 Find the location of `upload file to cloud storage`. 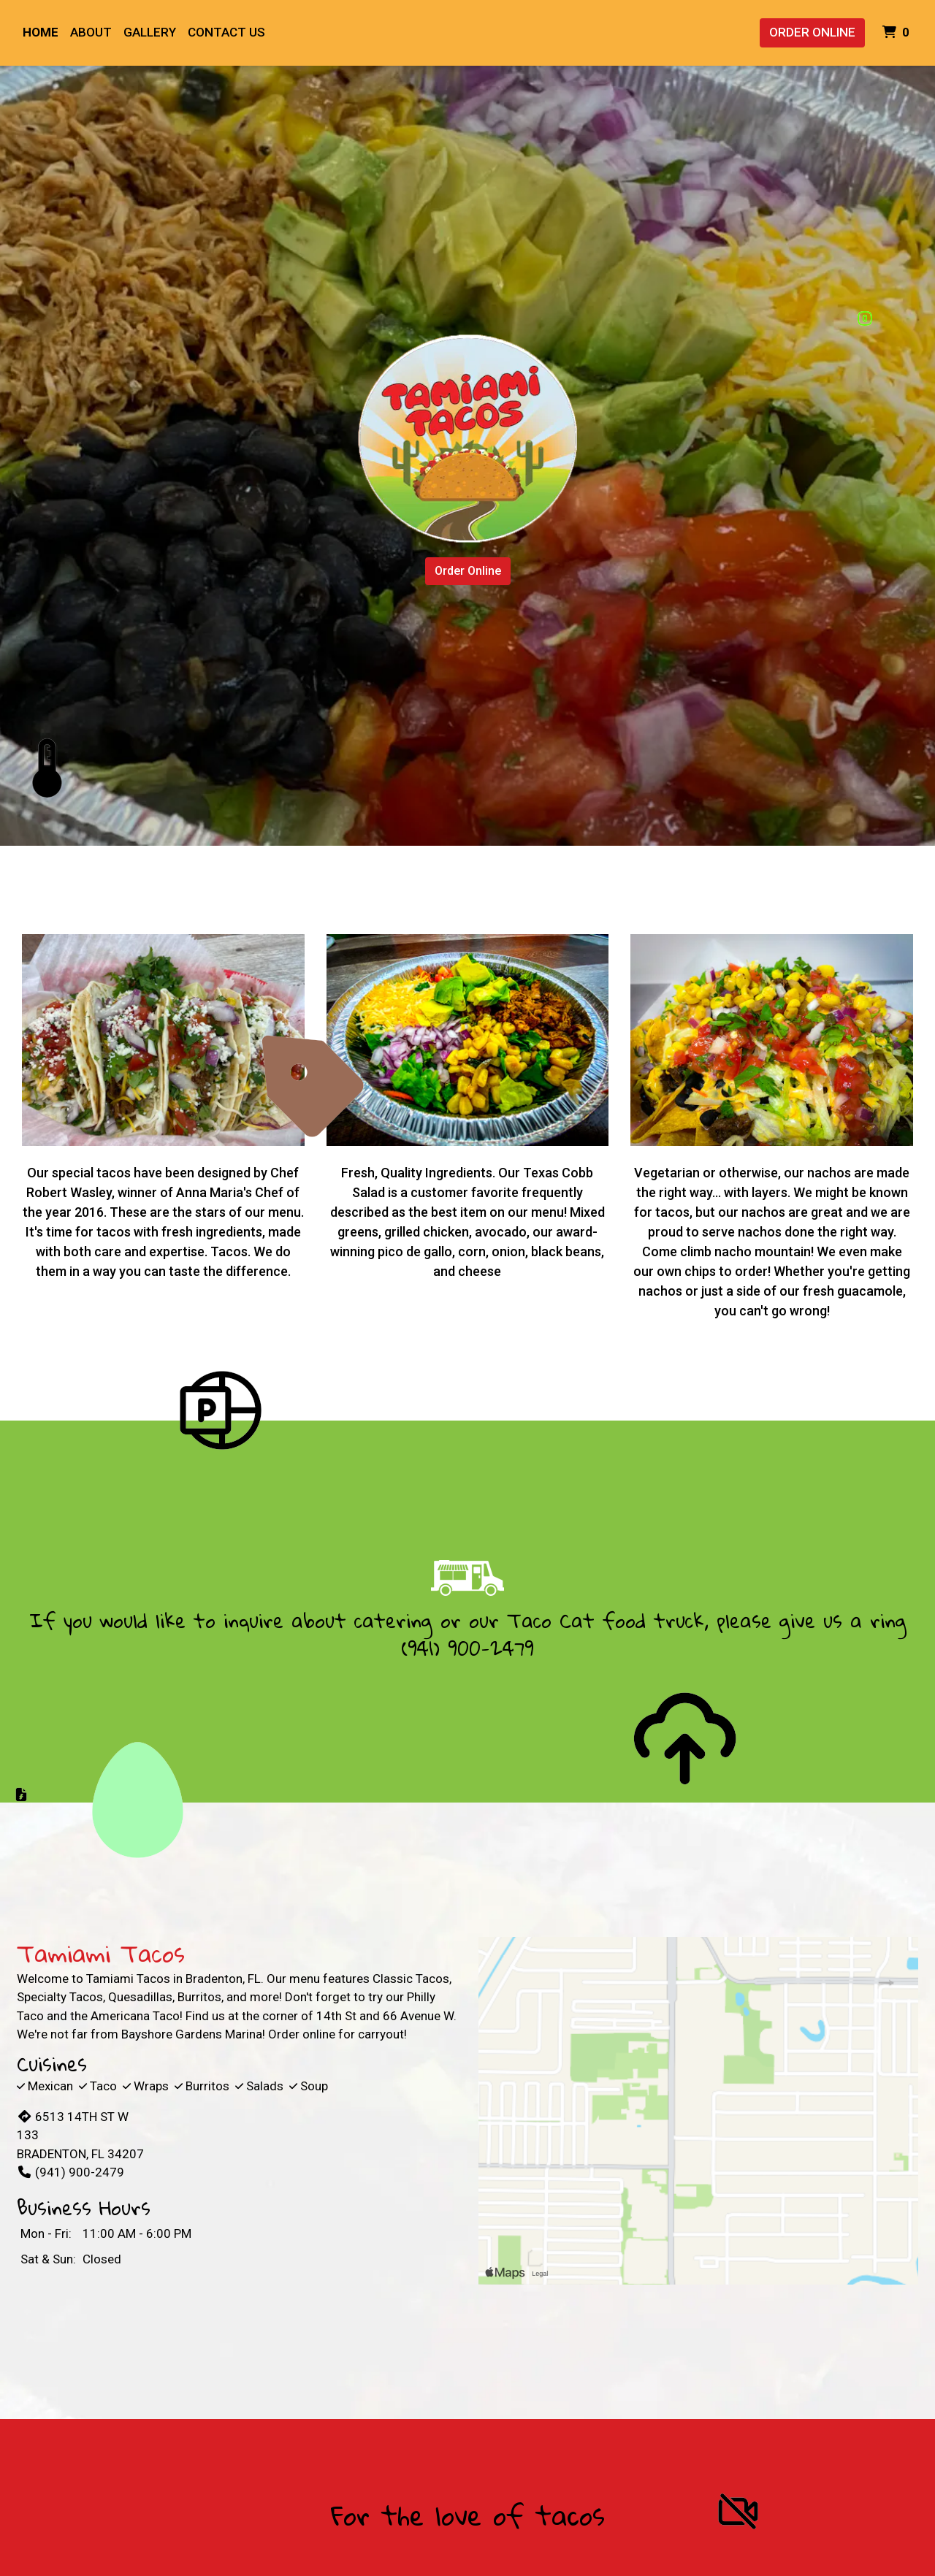

upload file to cloud storage is located at coordinates (684, 1738).